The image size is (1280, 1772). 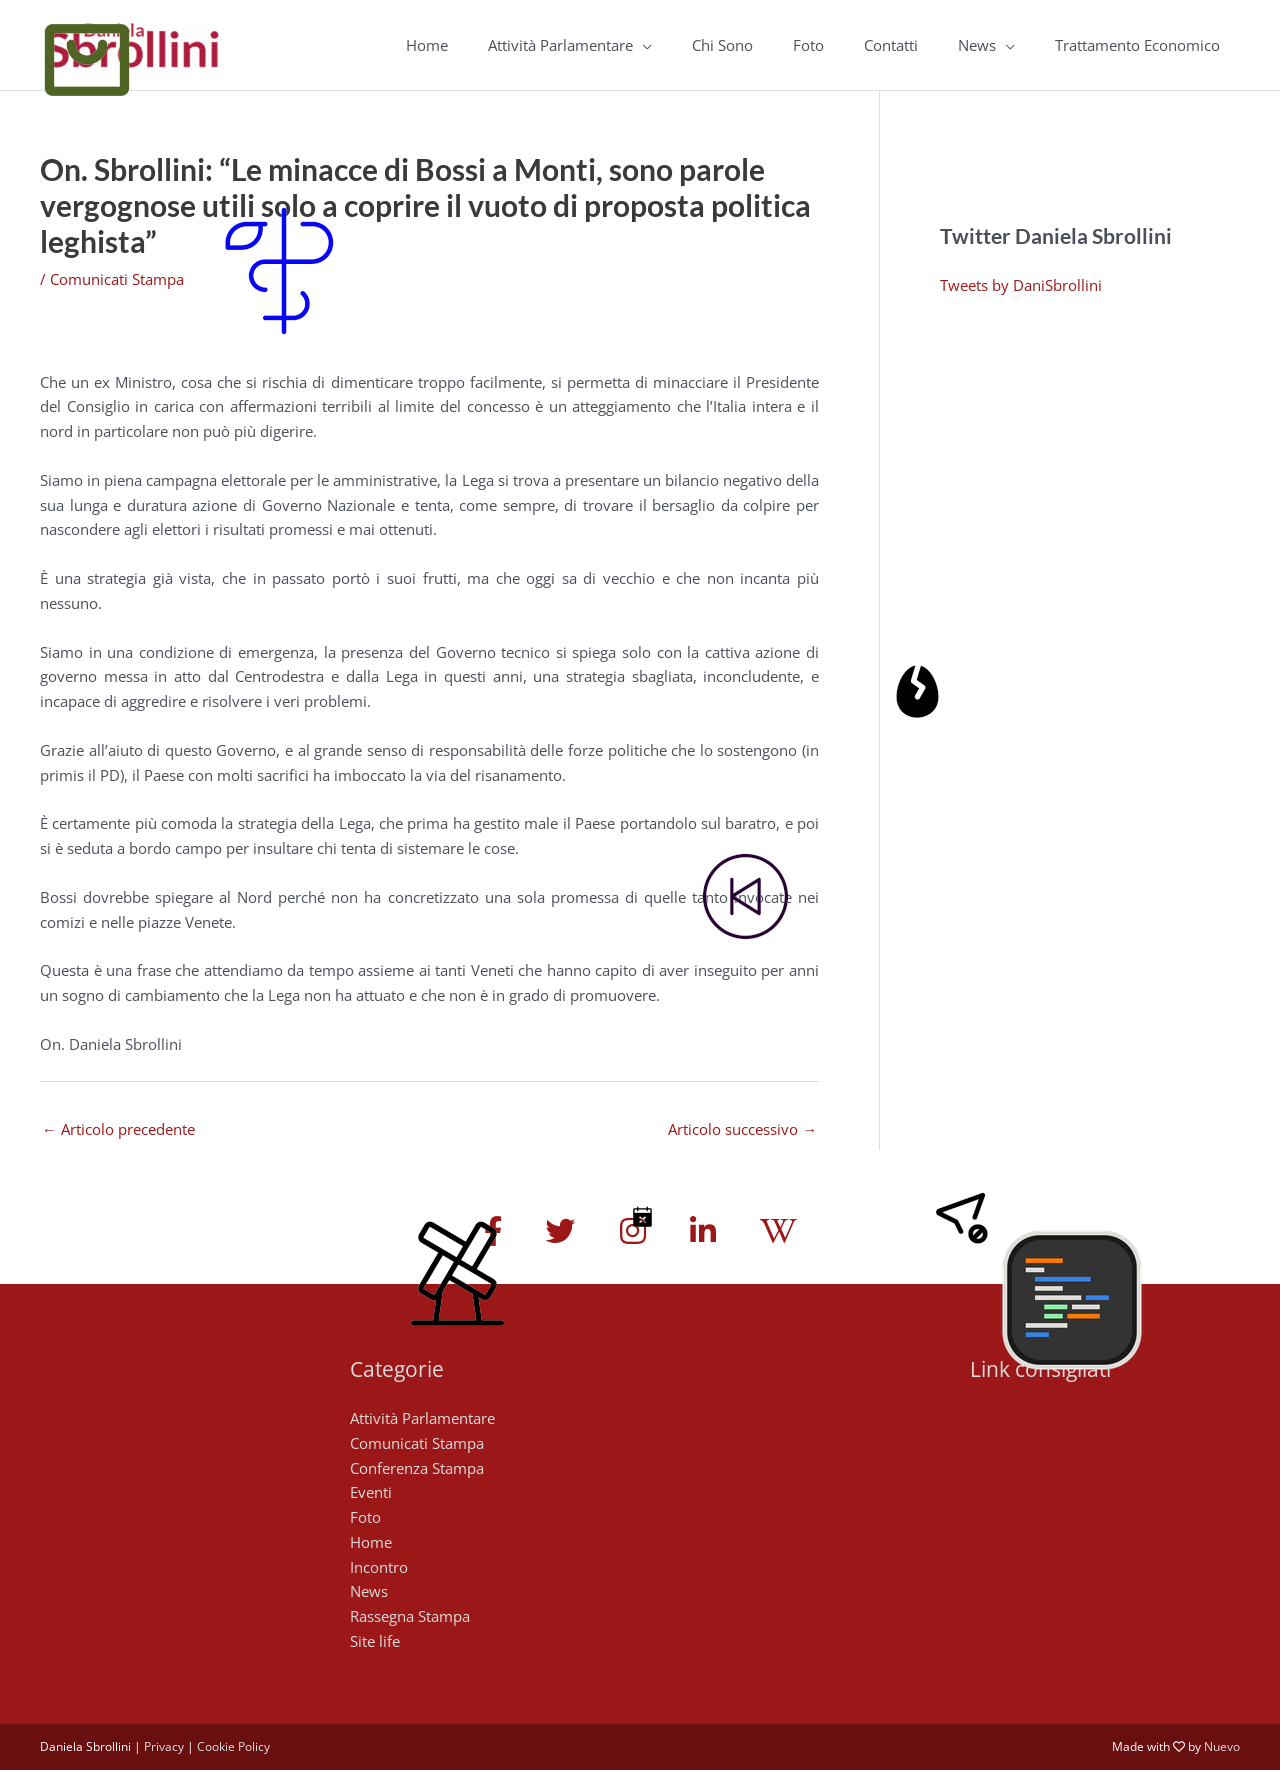 I want to click on skip to previous track, so click(x=745, y=896).